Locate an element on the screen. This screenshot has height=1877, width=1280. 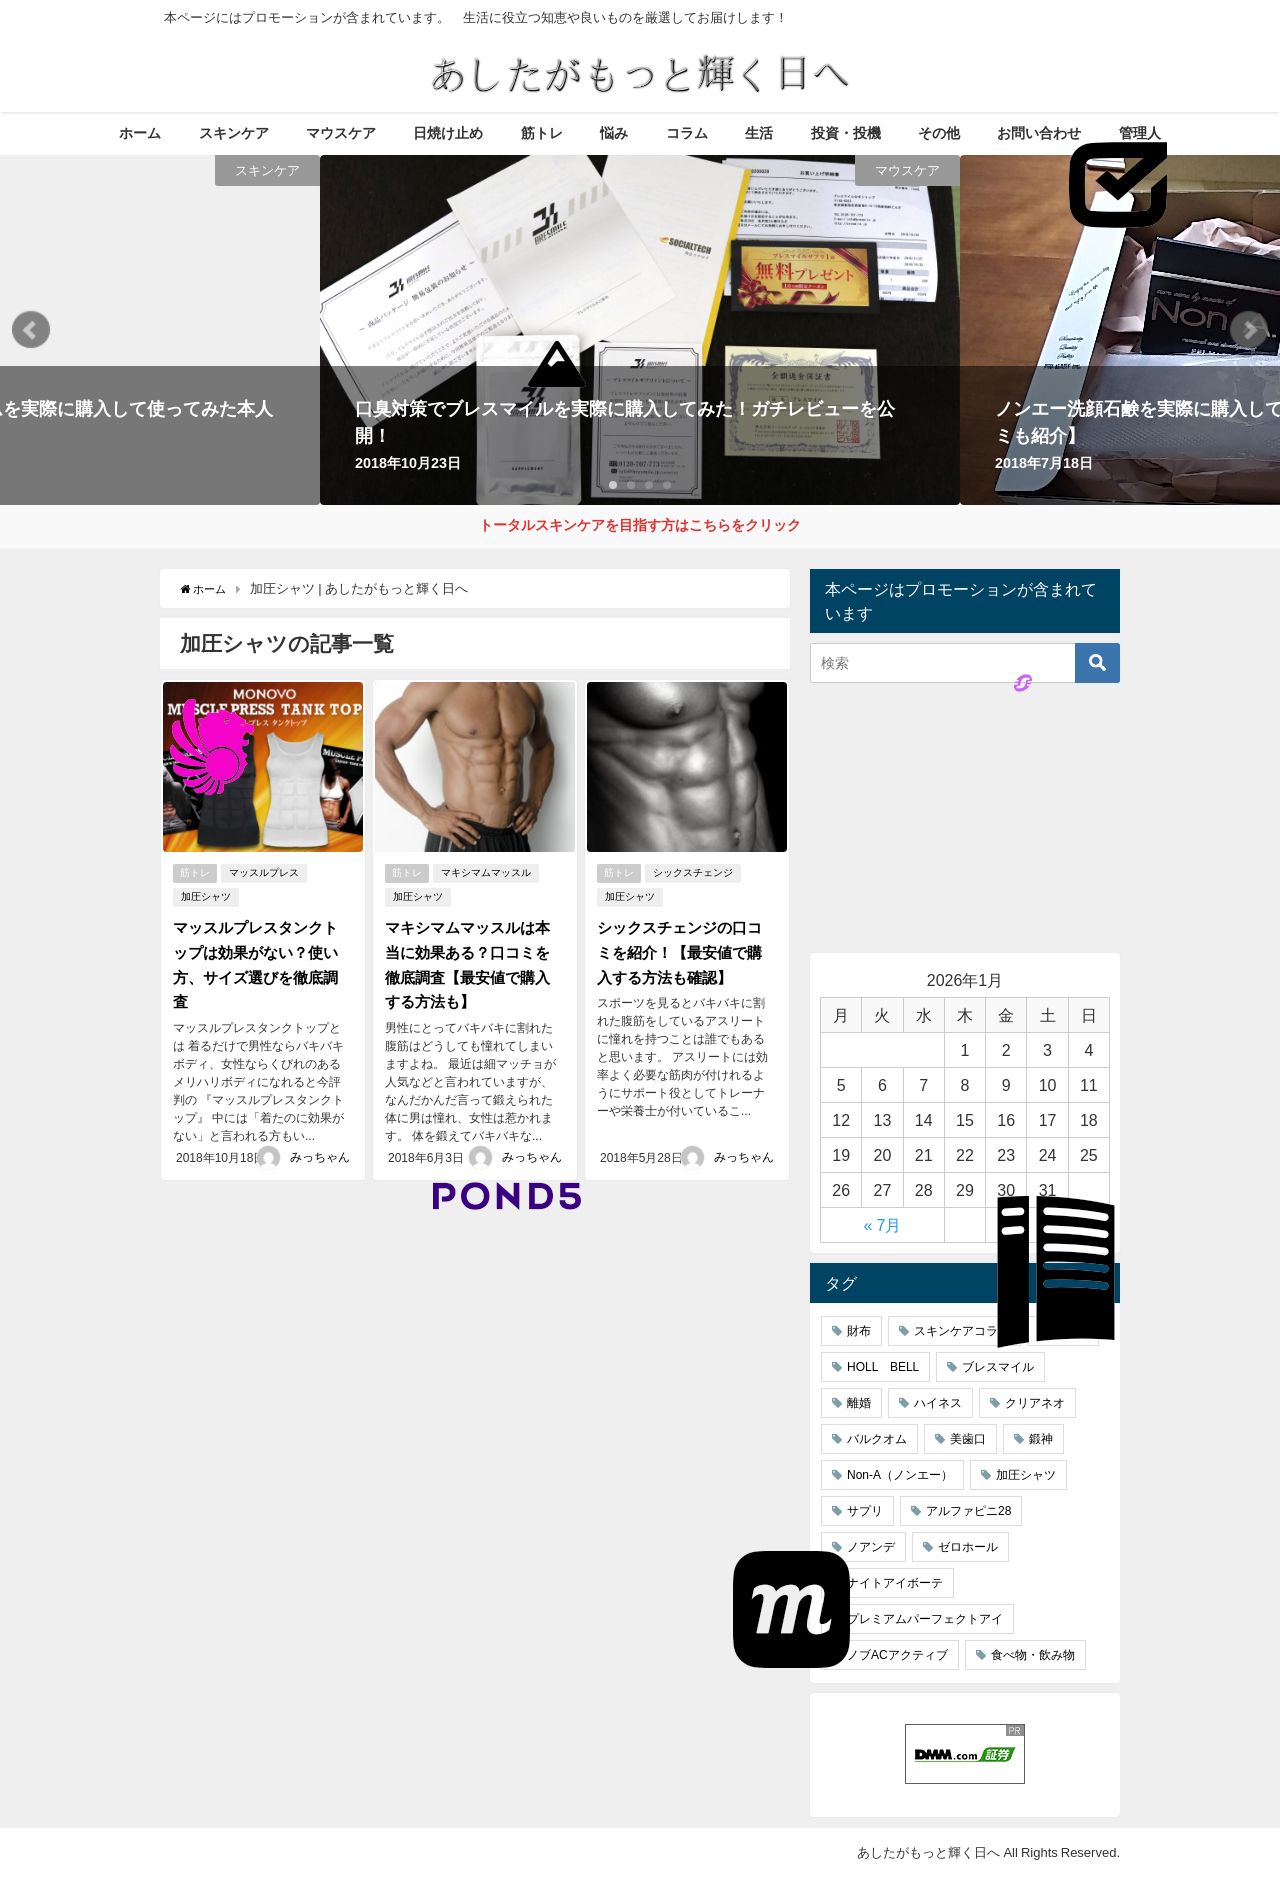
snowpack javascript build tool logo is located at coordinates (557, 364).